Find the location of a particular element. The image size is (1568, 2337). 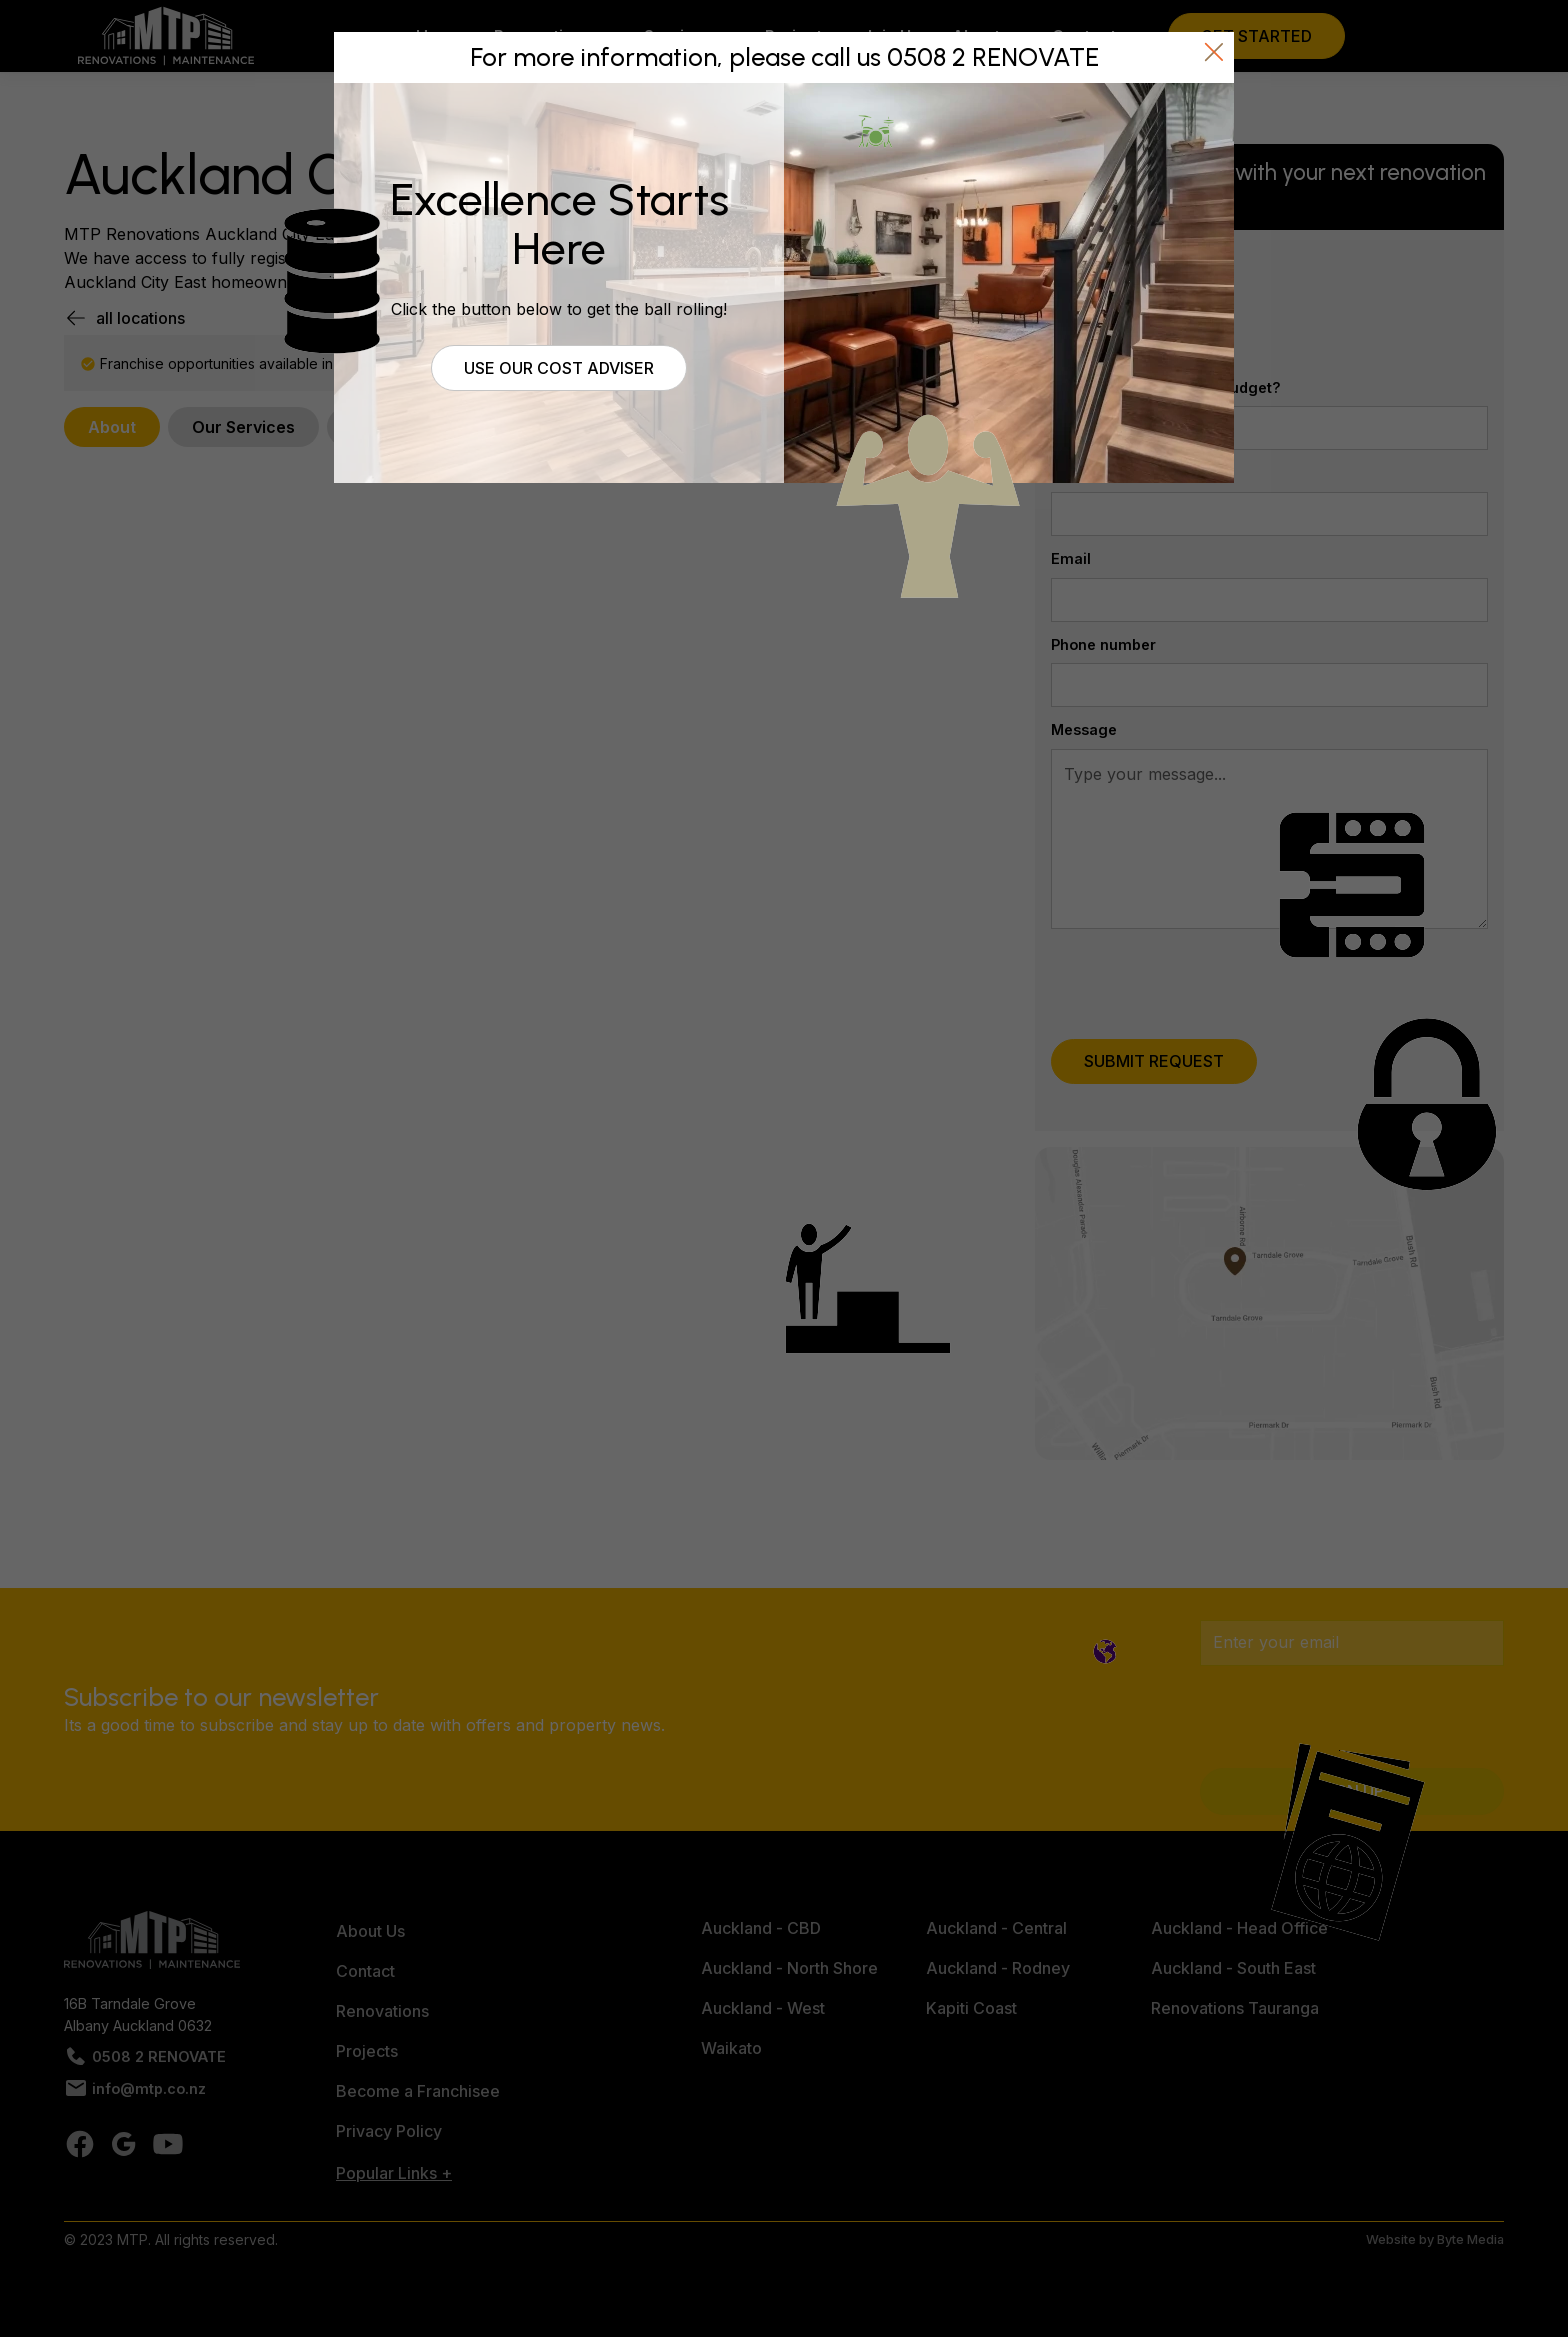

access drum or percussion instruments is located at coordinates (876, 130).